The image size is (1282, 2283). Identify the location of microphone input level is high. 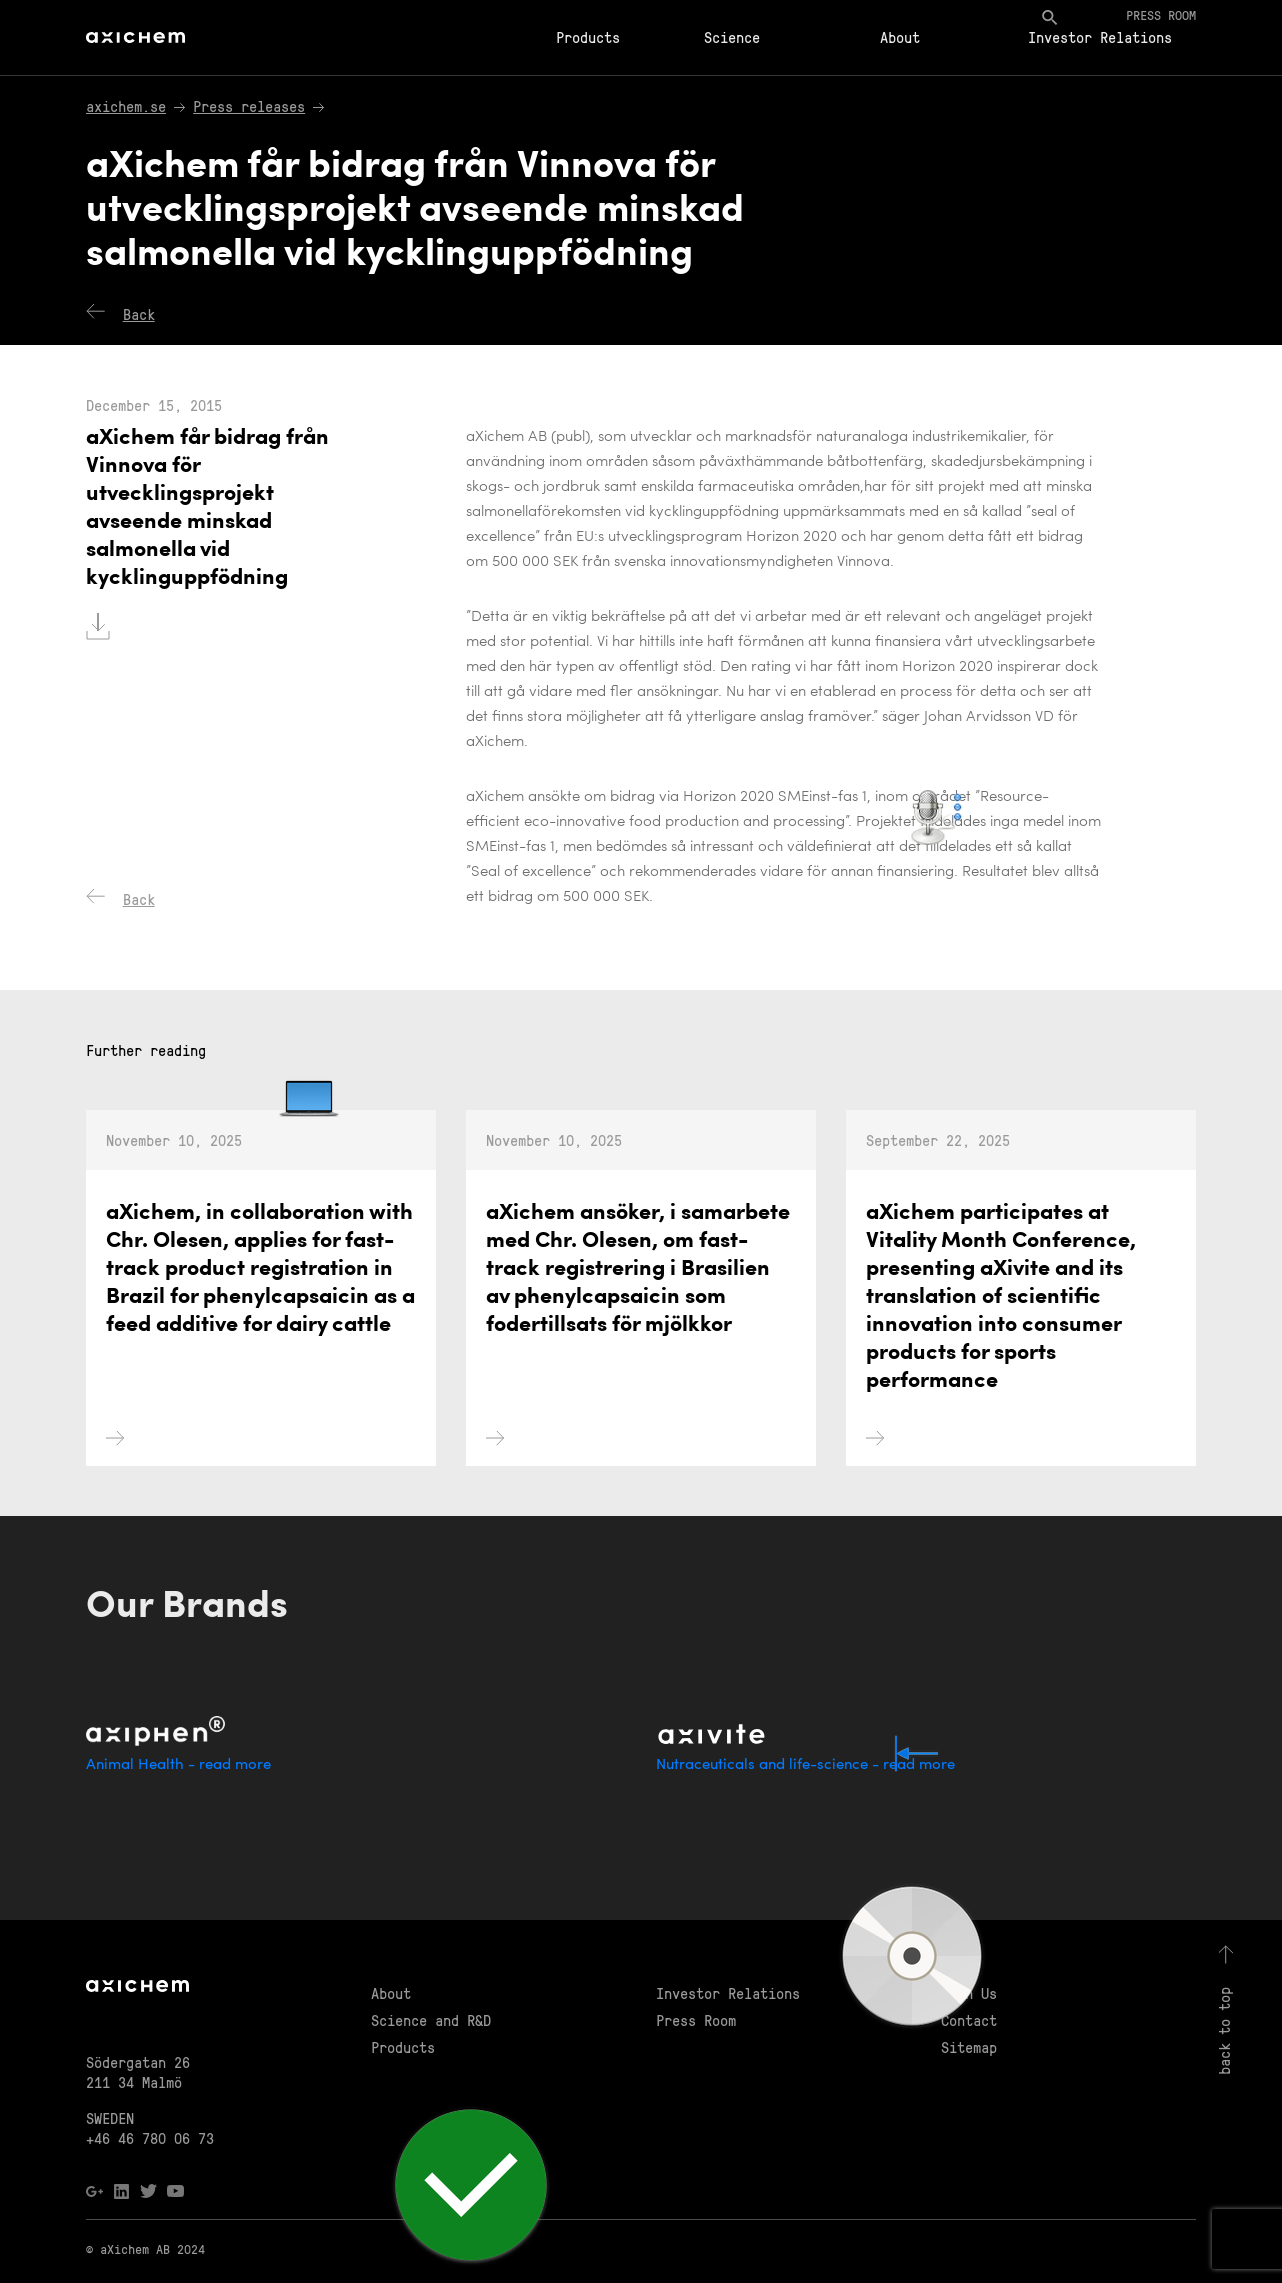
(937, 818).